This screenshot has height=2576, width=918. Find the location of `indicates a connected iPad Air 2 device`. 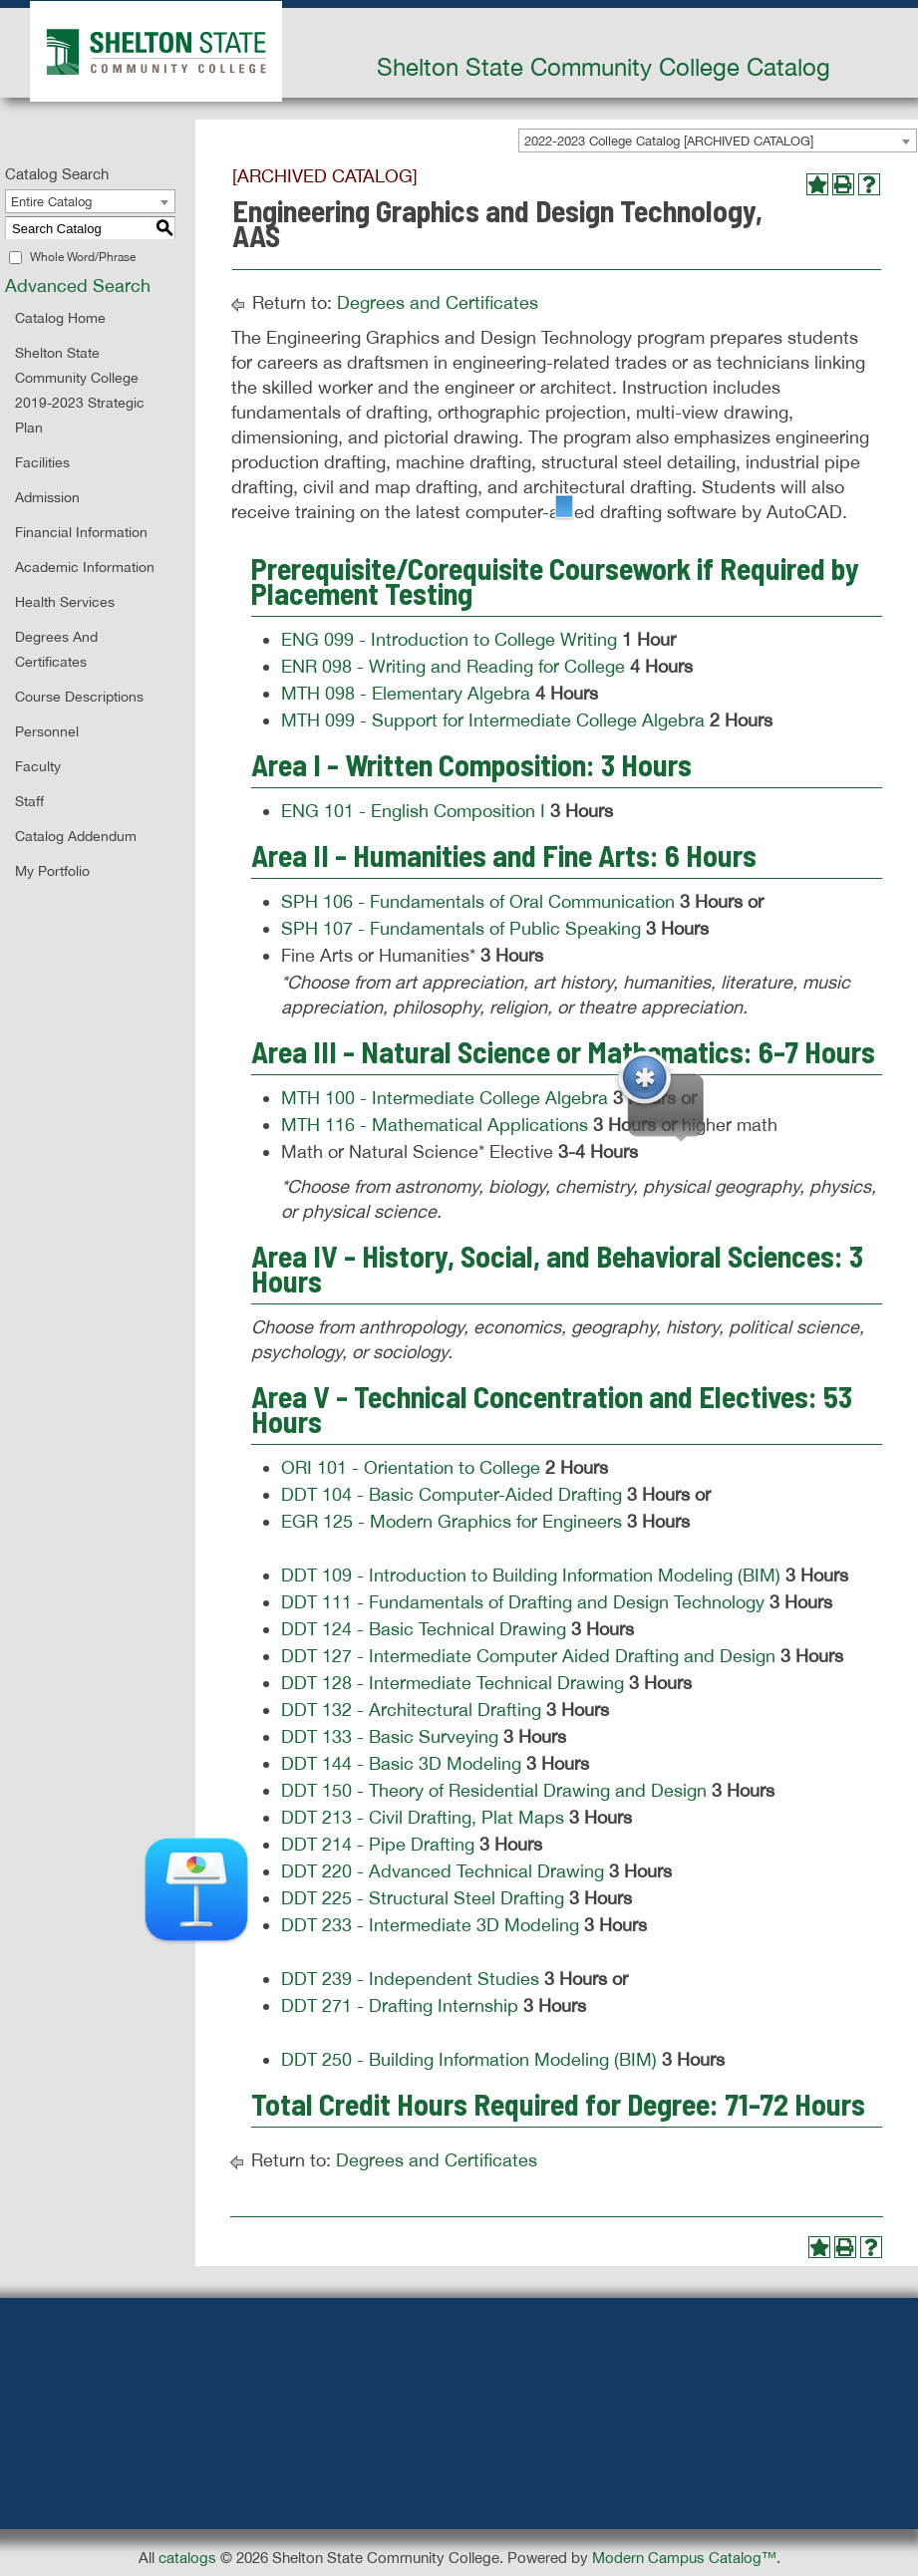

indicates a connected iPad Air 2 device is located at coordinates (564, 506).